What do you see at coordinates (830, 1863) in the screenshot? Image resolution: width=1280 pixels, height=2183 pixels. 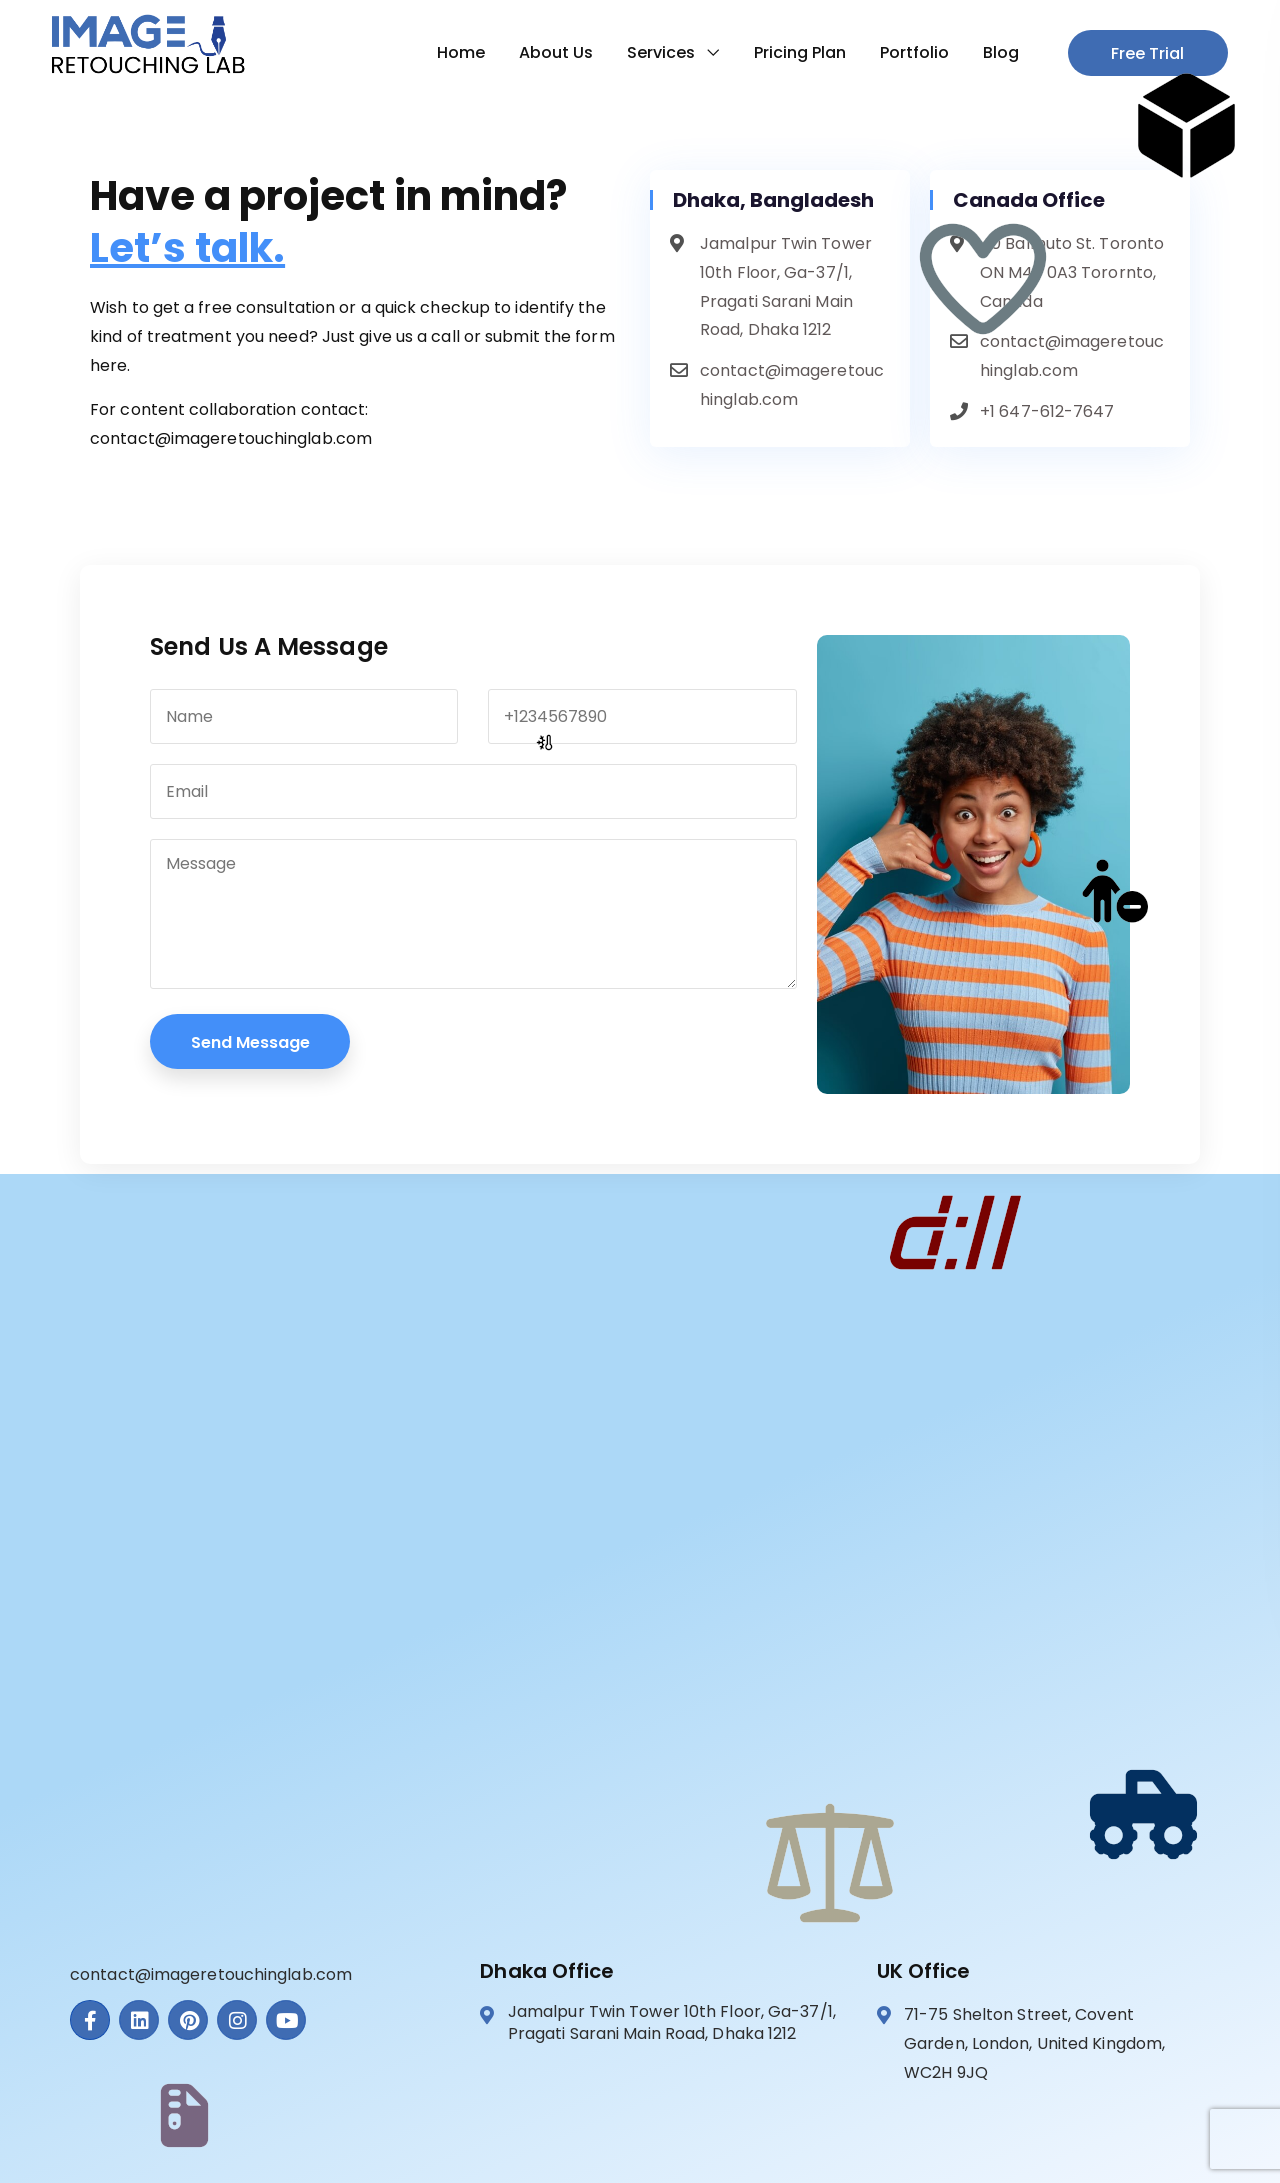 I see `access legal or compliance settings` at bounding box center [830, 1863].